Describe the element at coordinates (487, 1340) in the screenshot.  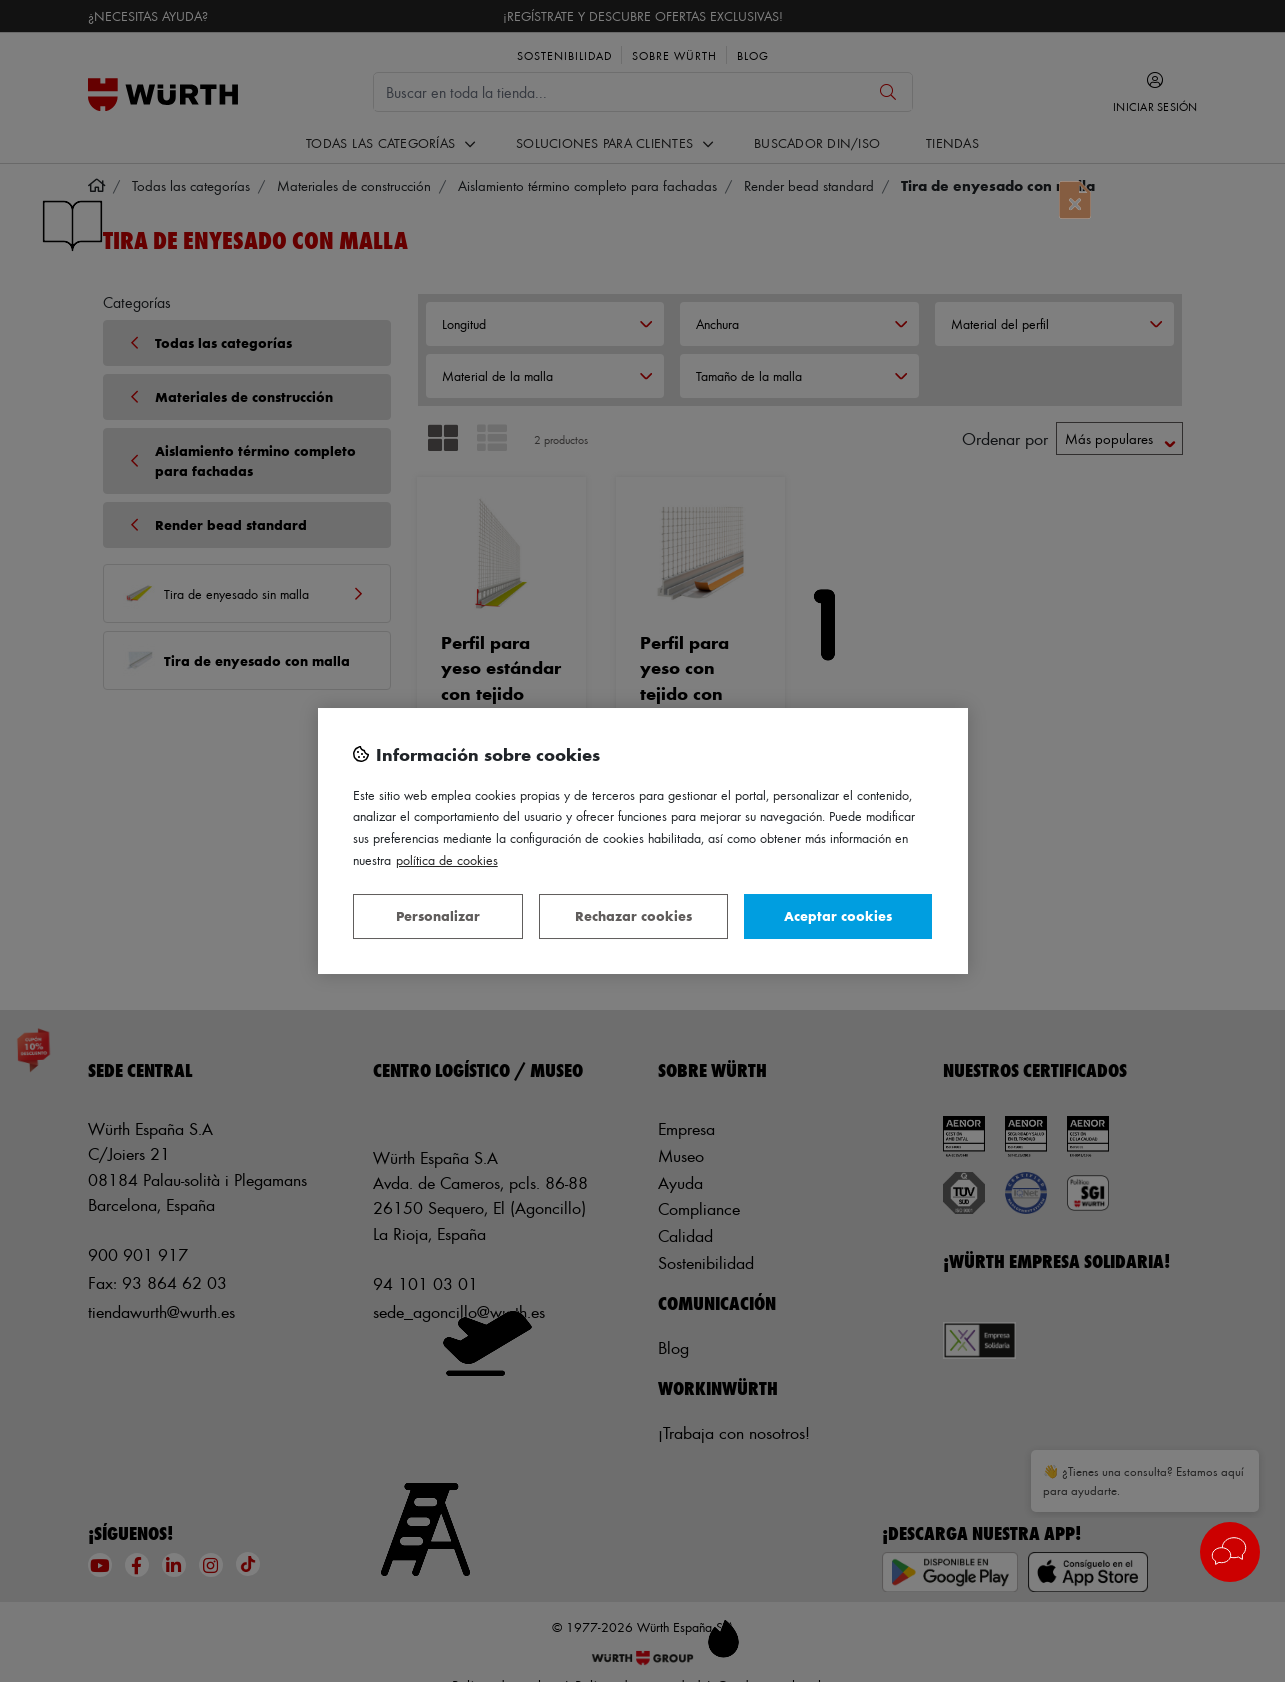
I see `indicates flight departure status` at that location.